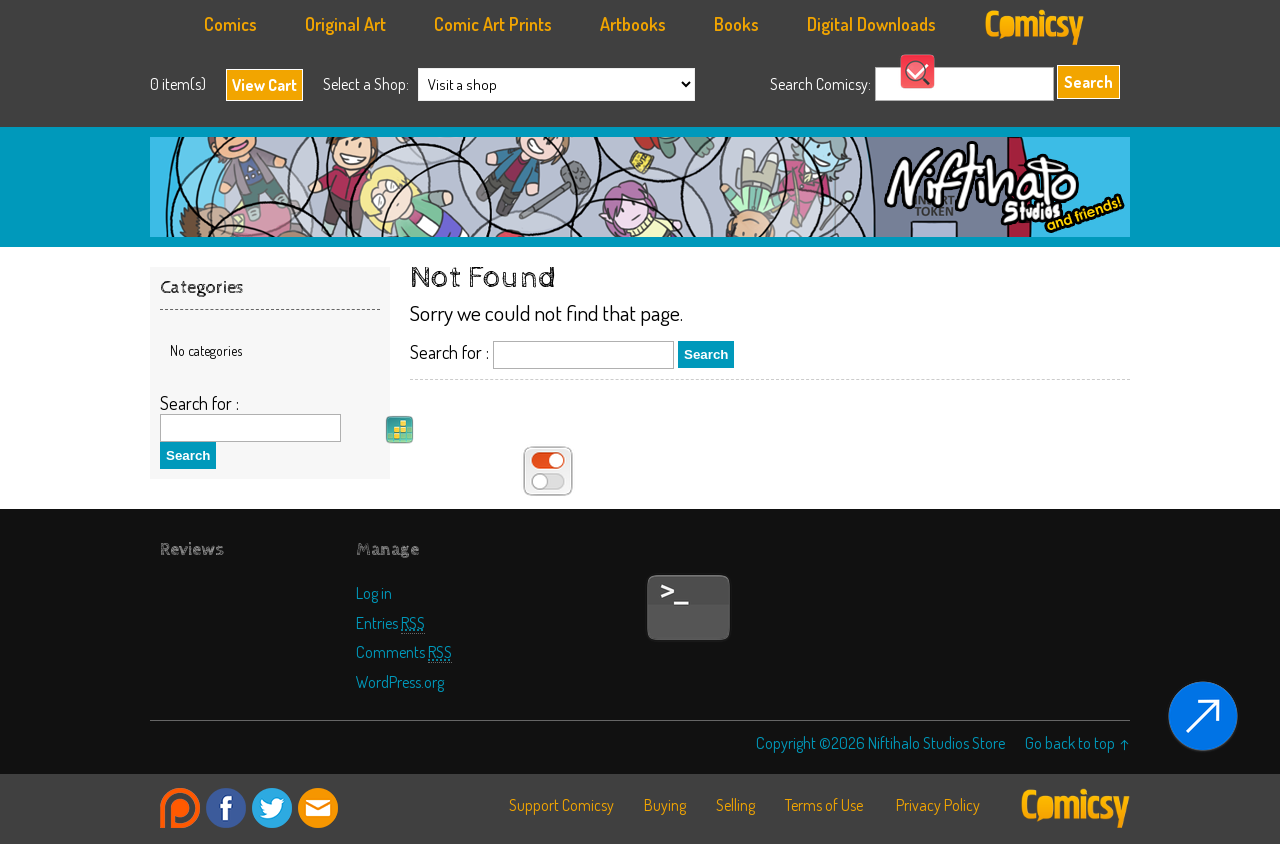 This screenshot has width=1280, height=844. What do you see at coordinates (688, 607) in the screenshot?
I see `open the terminal application` at bounding box center [688, 607].